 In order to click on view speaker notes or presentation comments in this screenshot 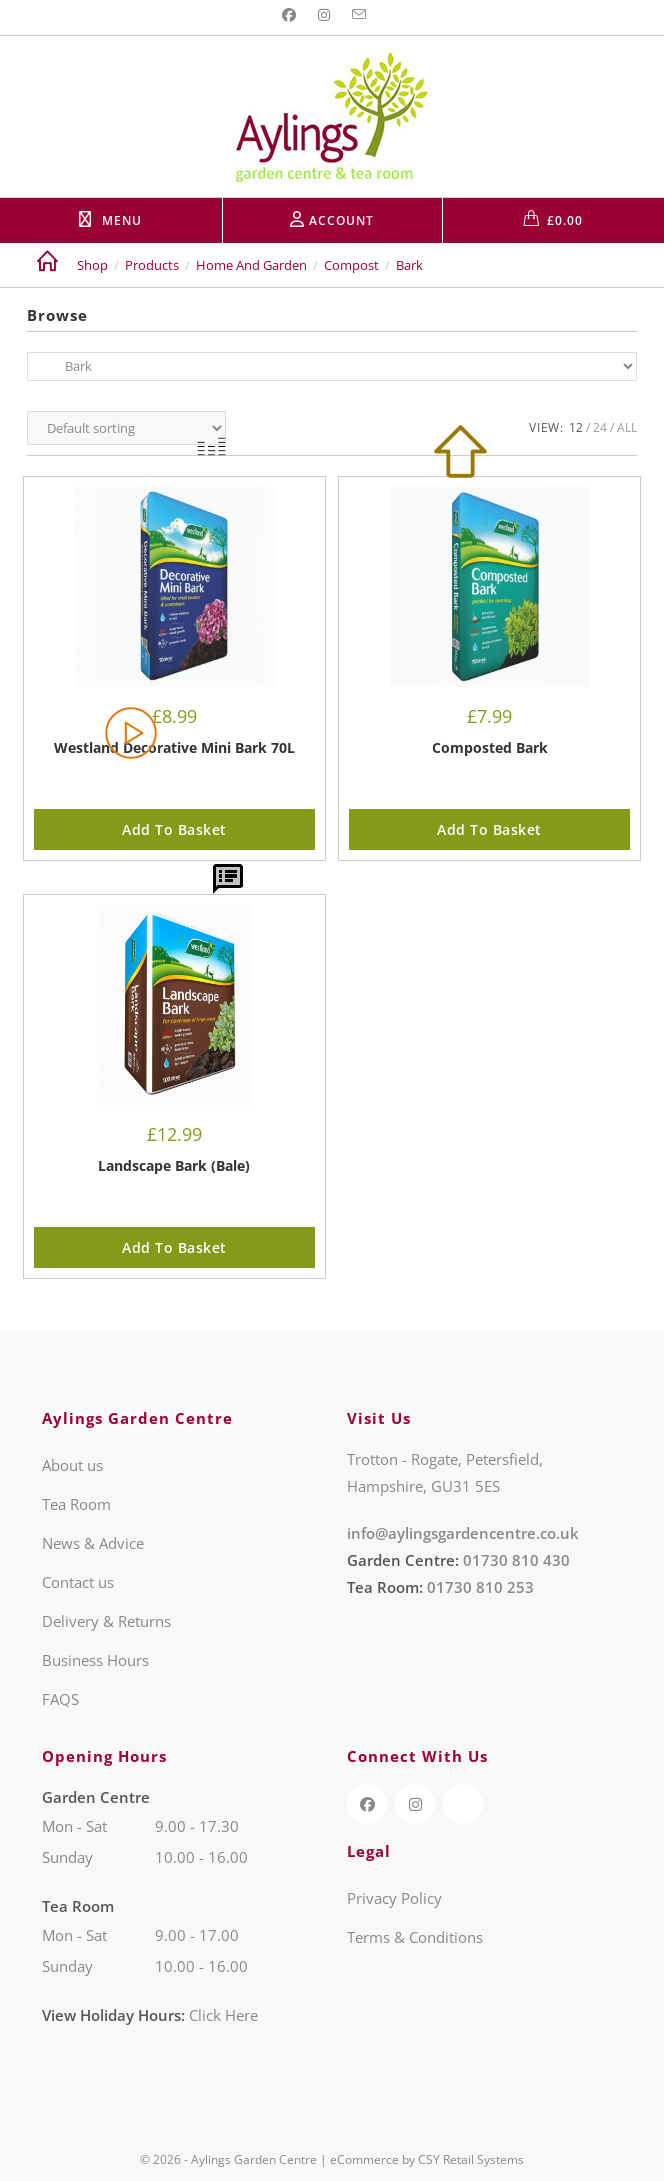, I will do `click(228, 879)`.